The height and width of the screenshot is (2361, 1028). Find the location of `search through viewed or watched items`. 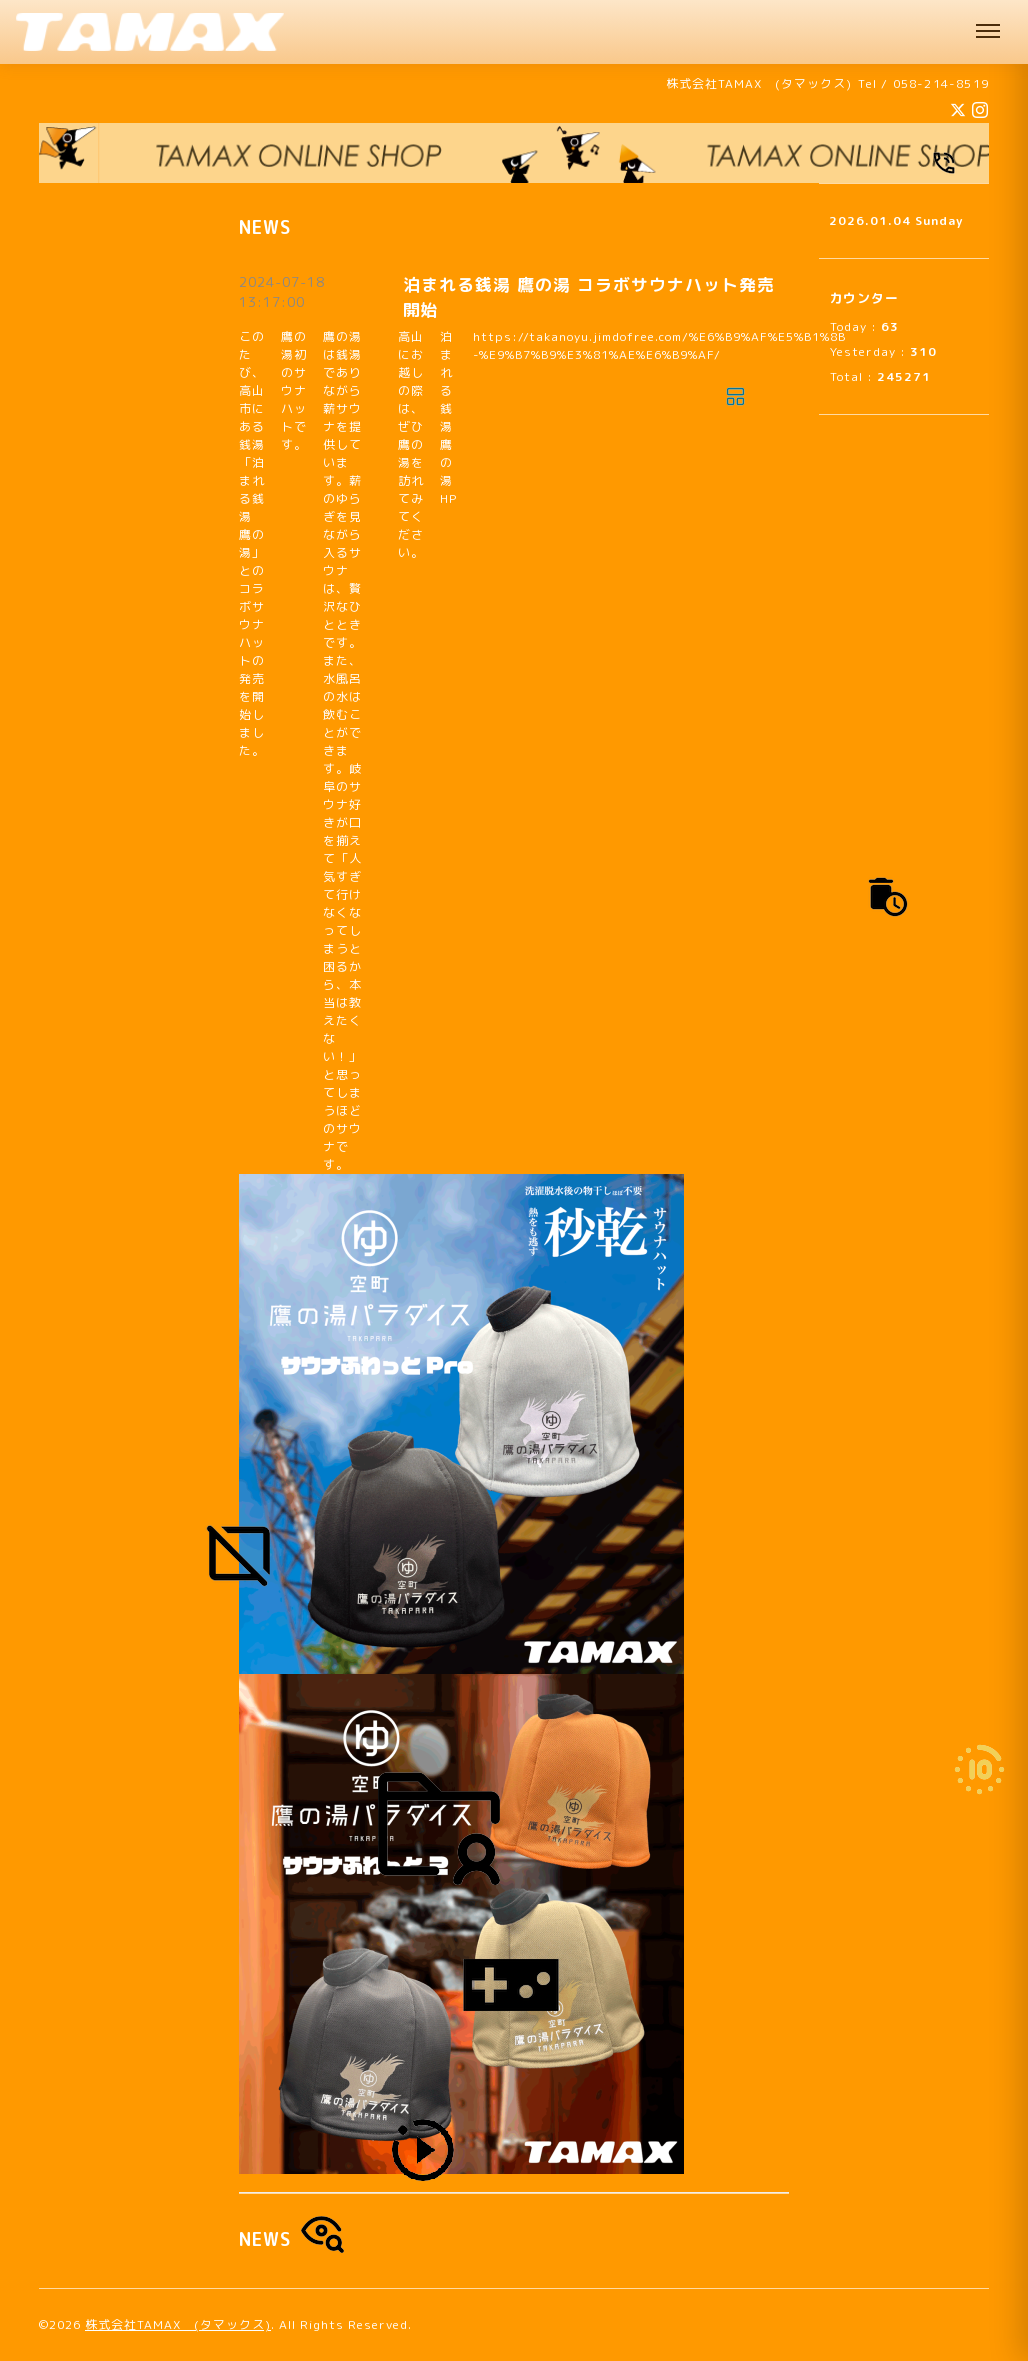

search through viewed or watched items is located at coordinates (321, 2230).